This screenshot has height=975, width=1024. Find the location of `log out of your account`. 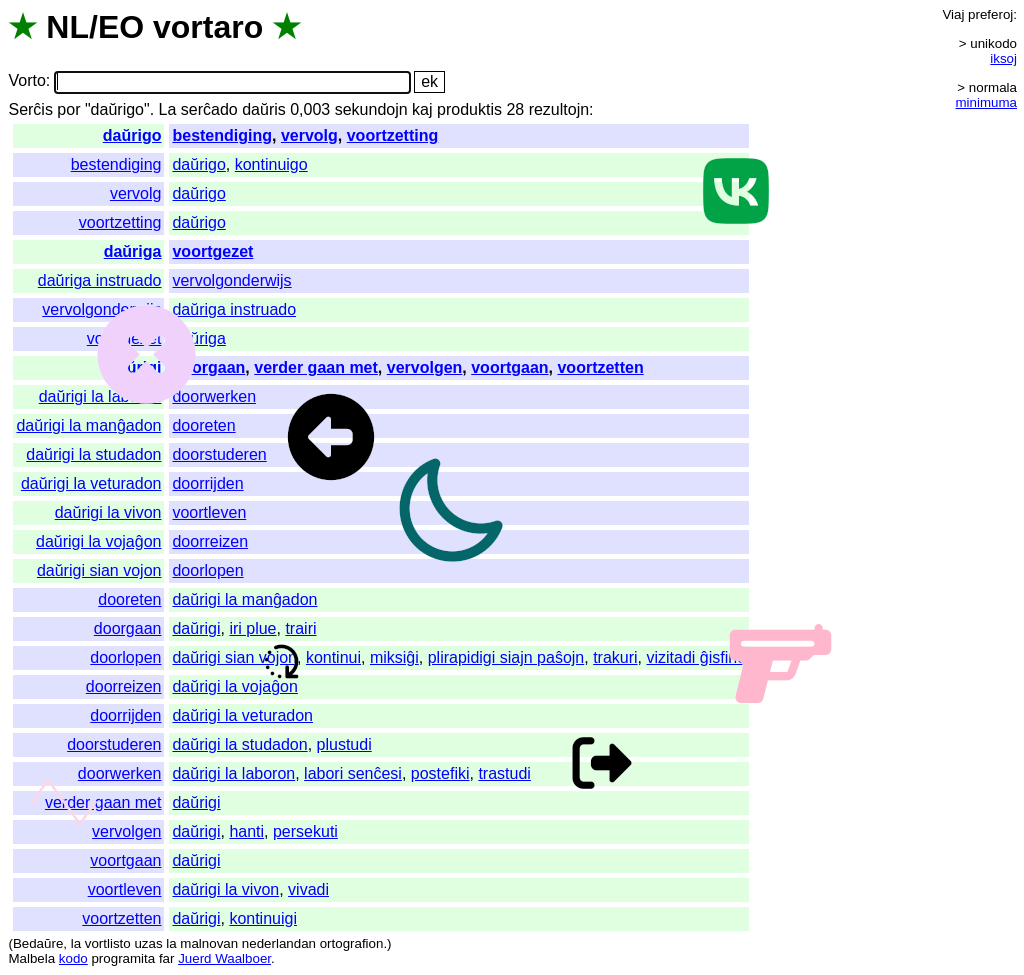

log out of your account is located at coordinates (602, 763).